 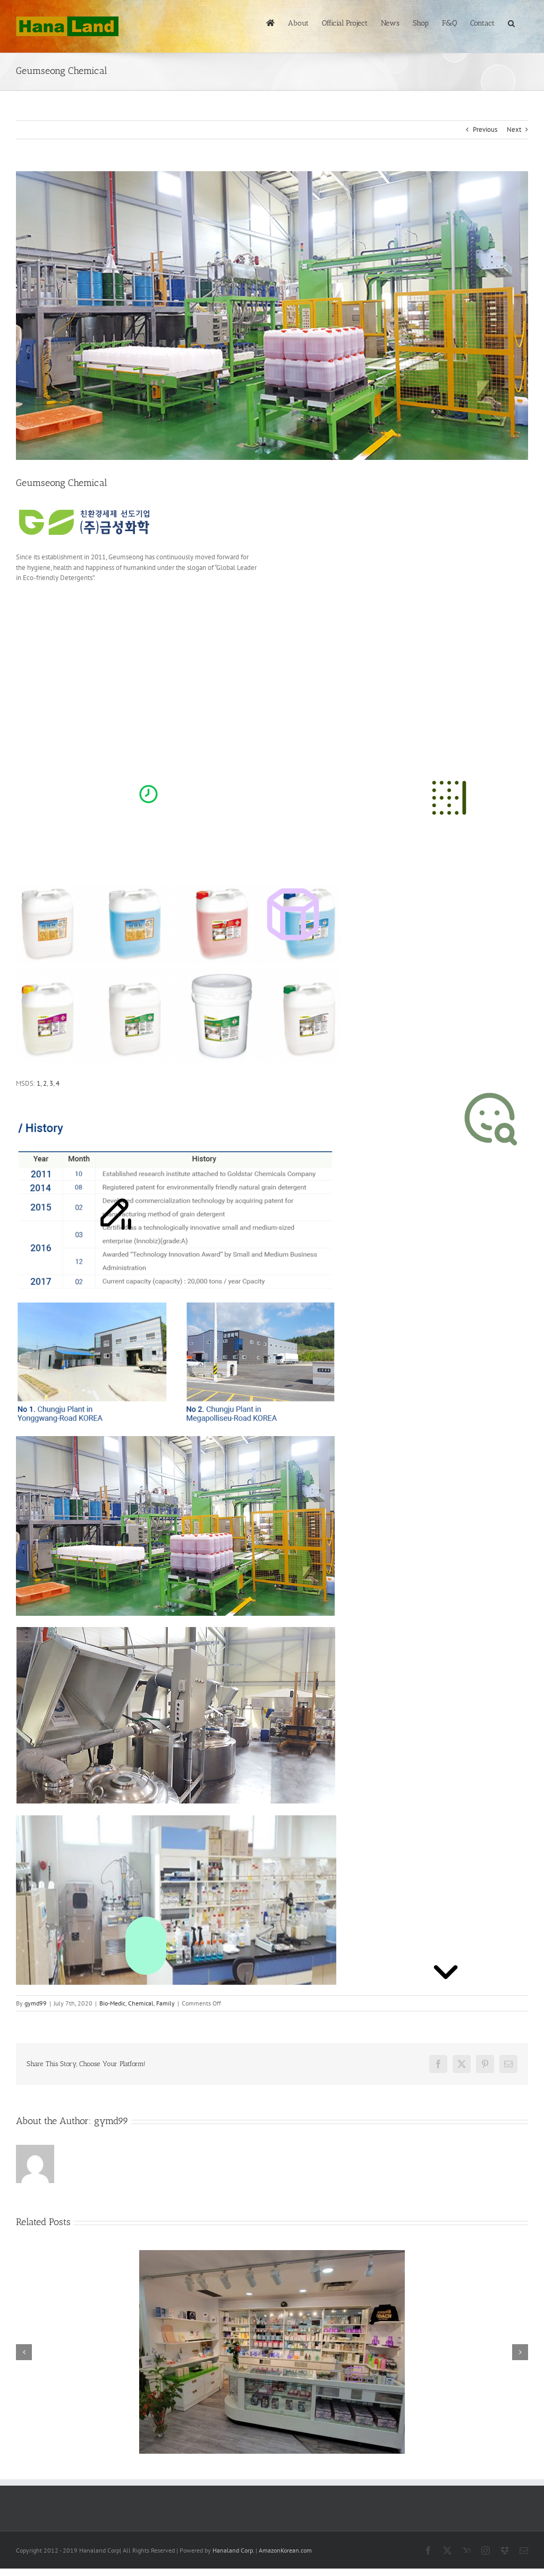 What do you see at coordinates (355, 2374) in the screenshot?
I see `view favorite or loved events` at bounding box center [355, 2374].